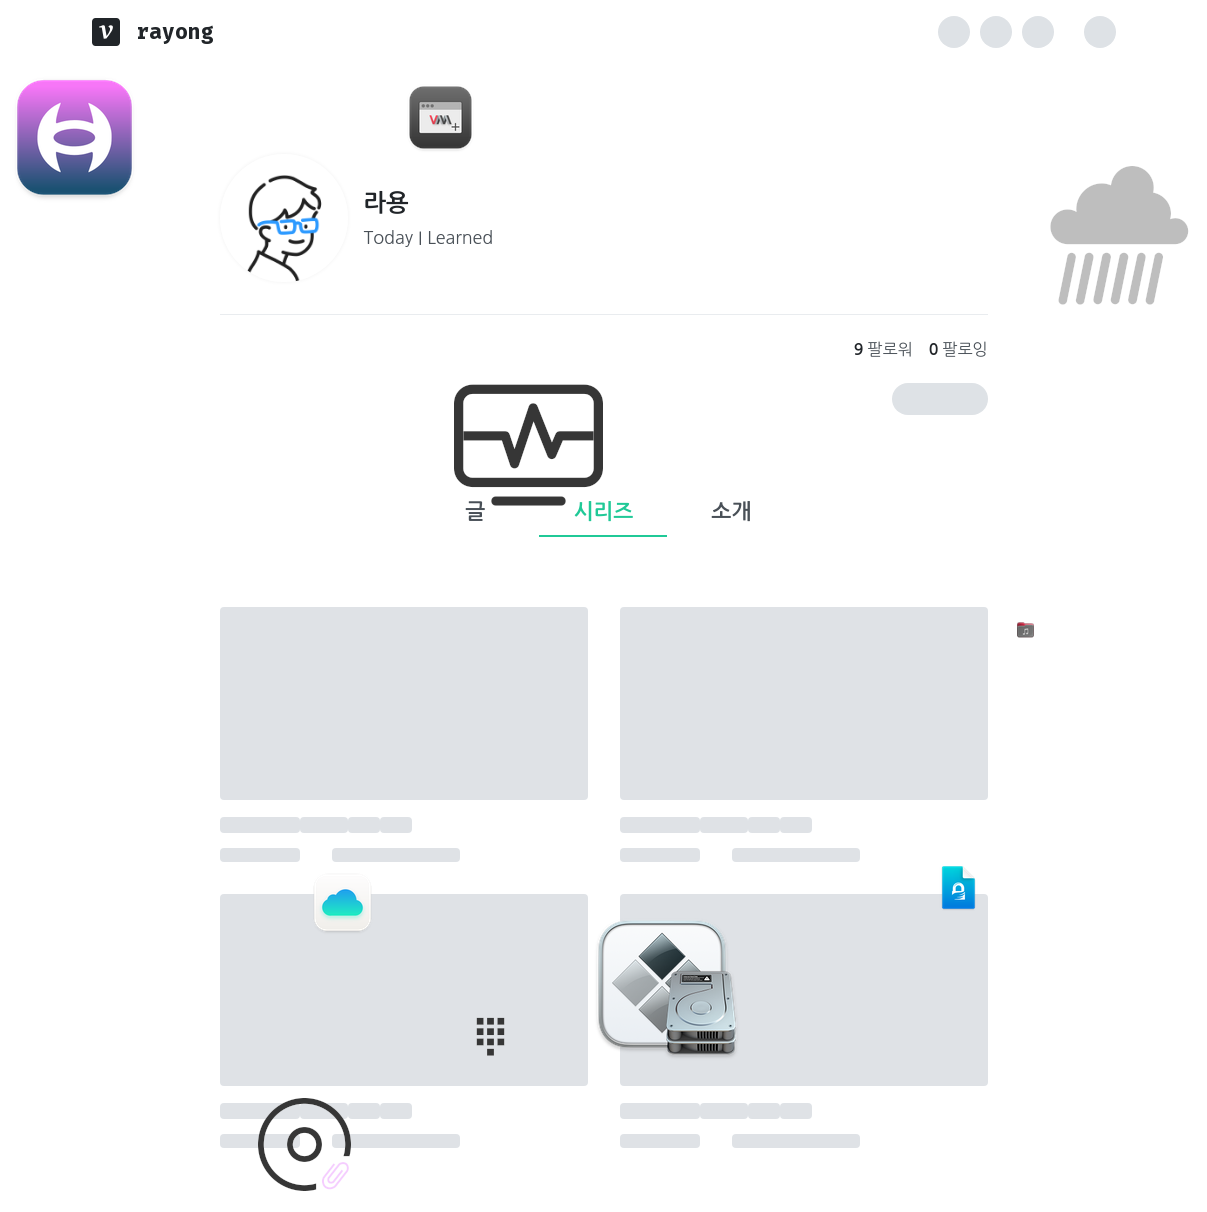 Image resolution: width=1207 pixels, height=1212 pixels. I want to click on open HyperPlay gaming launcher, so click(74, 137).